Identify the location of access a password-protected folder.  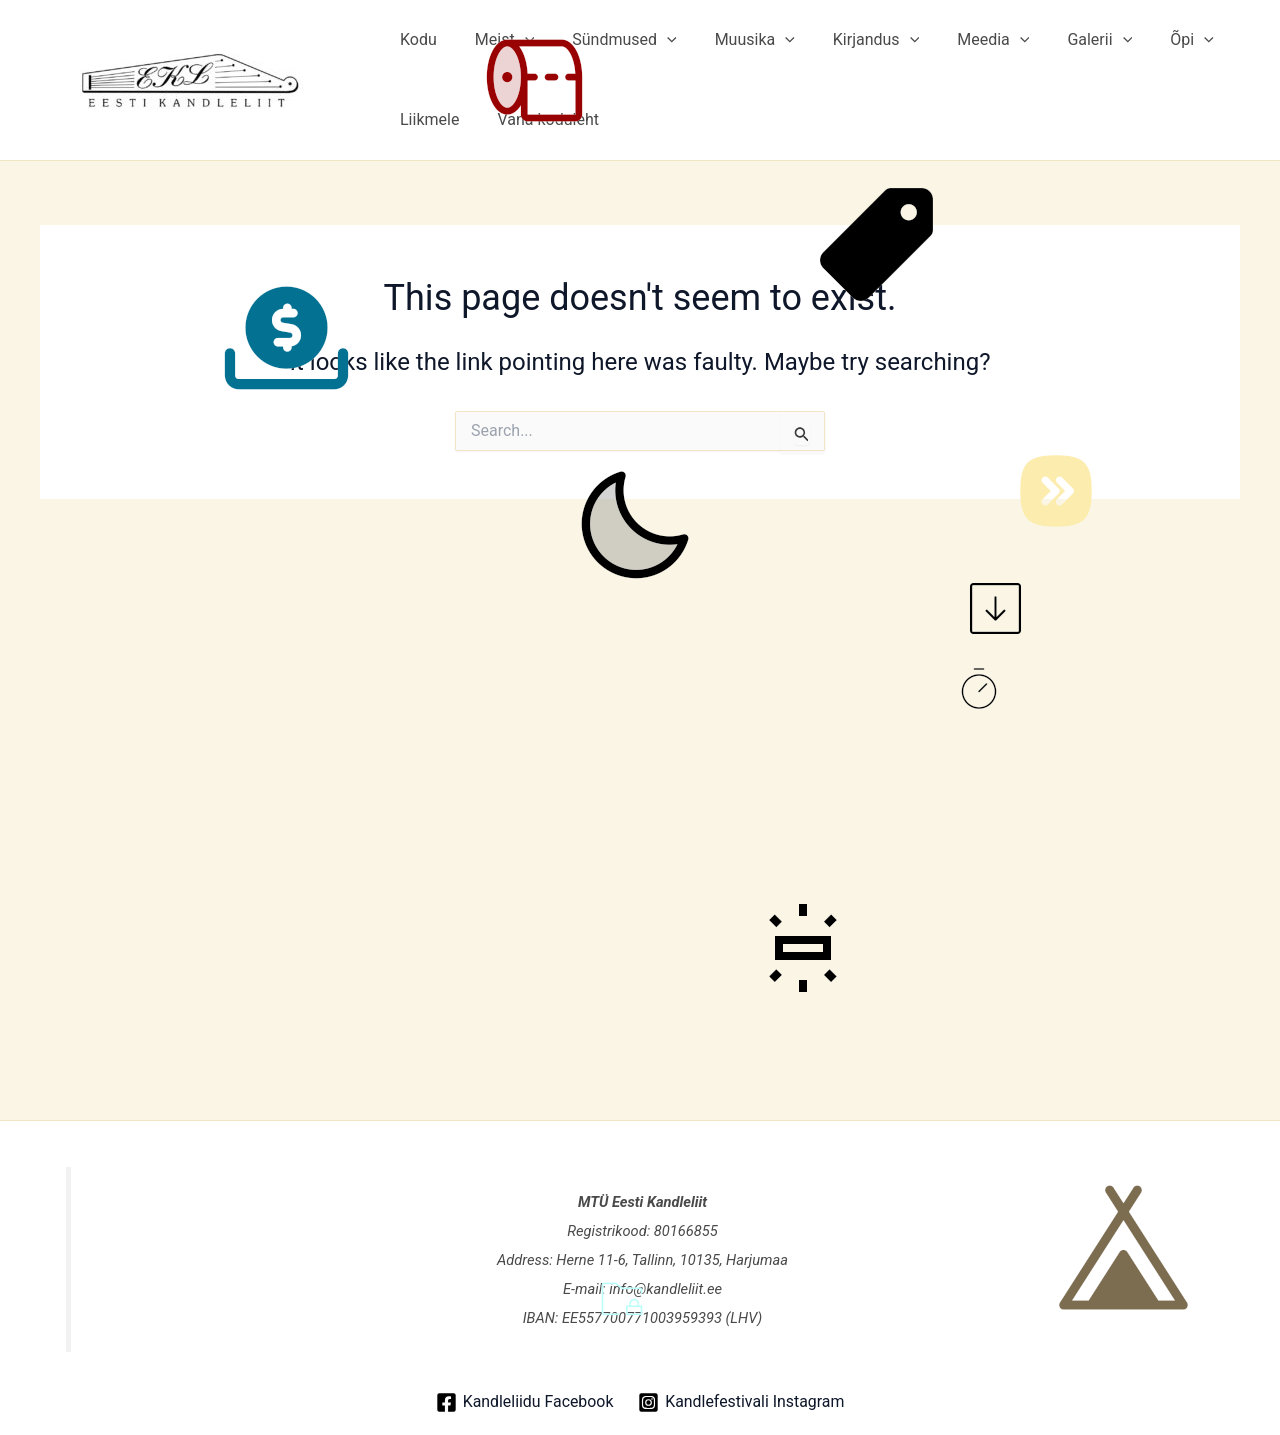
(622, 1298).